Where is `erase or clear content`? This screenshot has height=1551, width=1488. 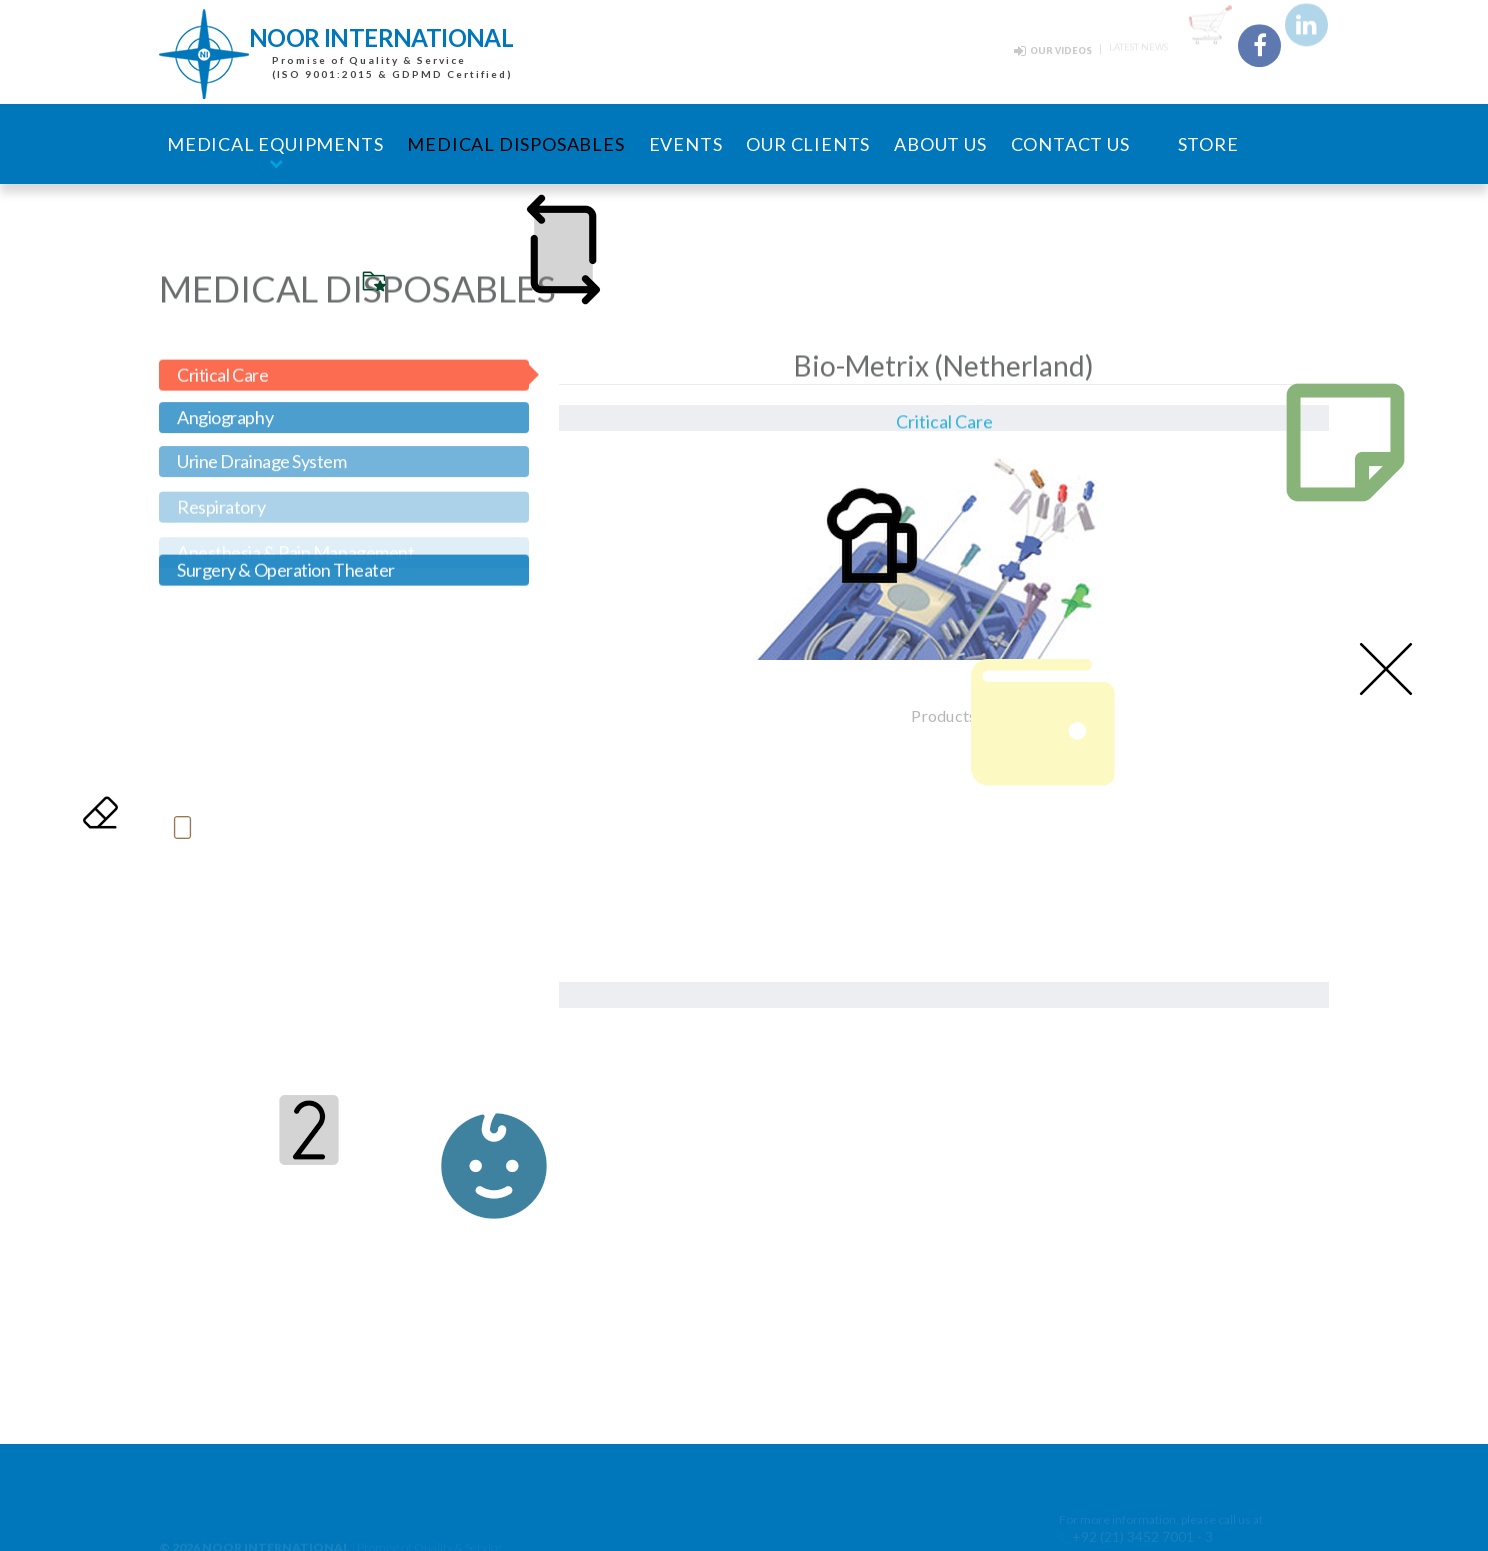 erase or clear content is located at coordinates (100, 812).